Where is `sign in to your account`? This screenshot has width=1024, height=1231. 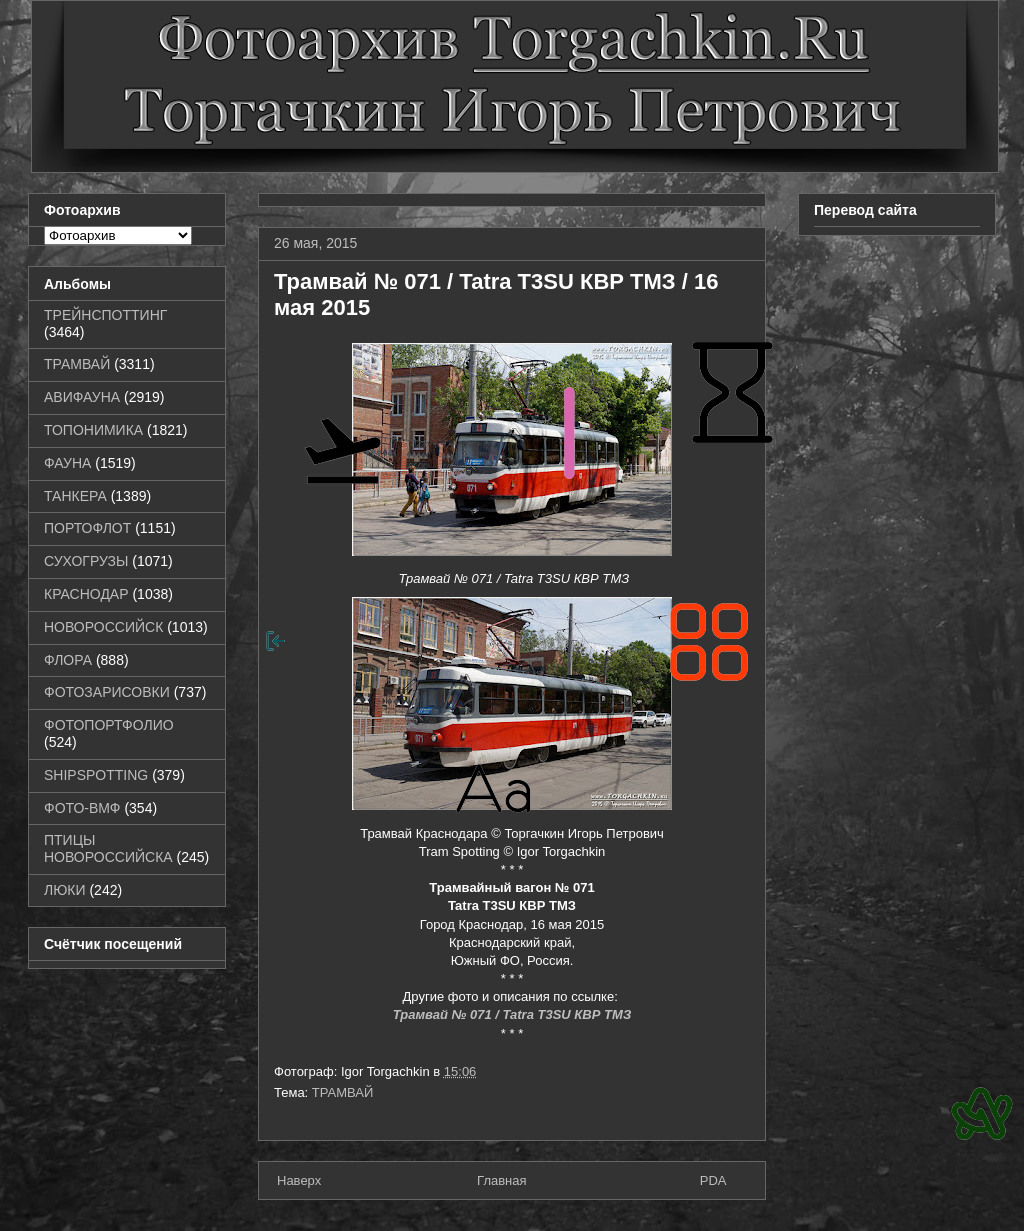
sign in to your account is located at coordinates (275, 641).